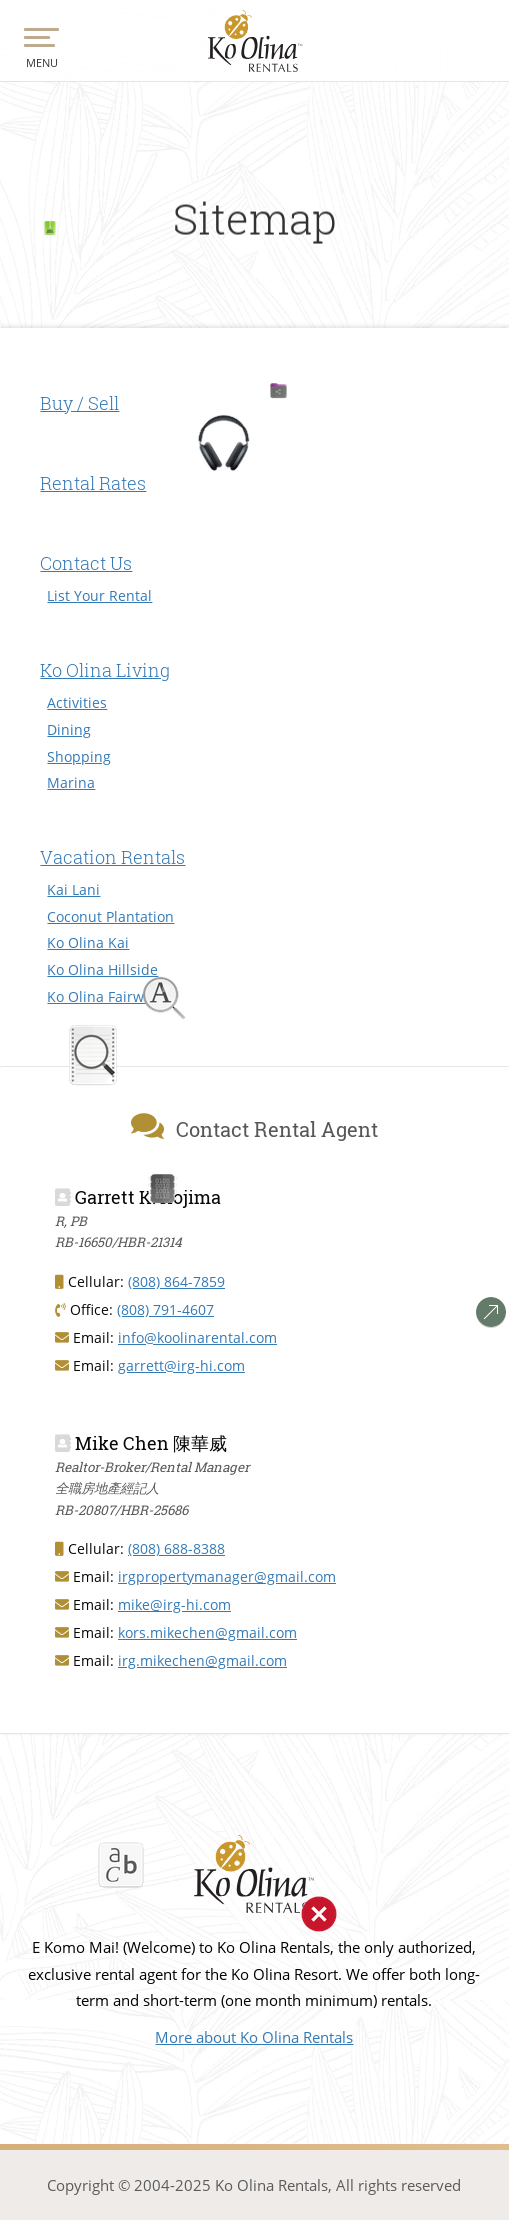 The height and width of the screenshot is (2220, 509). What do you see at coordinates (223, 443) in the screenshot?
I see `connect or manage bluetooth headphones` at bounding box center [223, 443].